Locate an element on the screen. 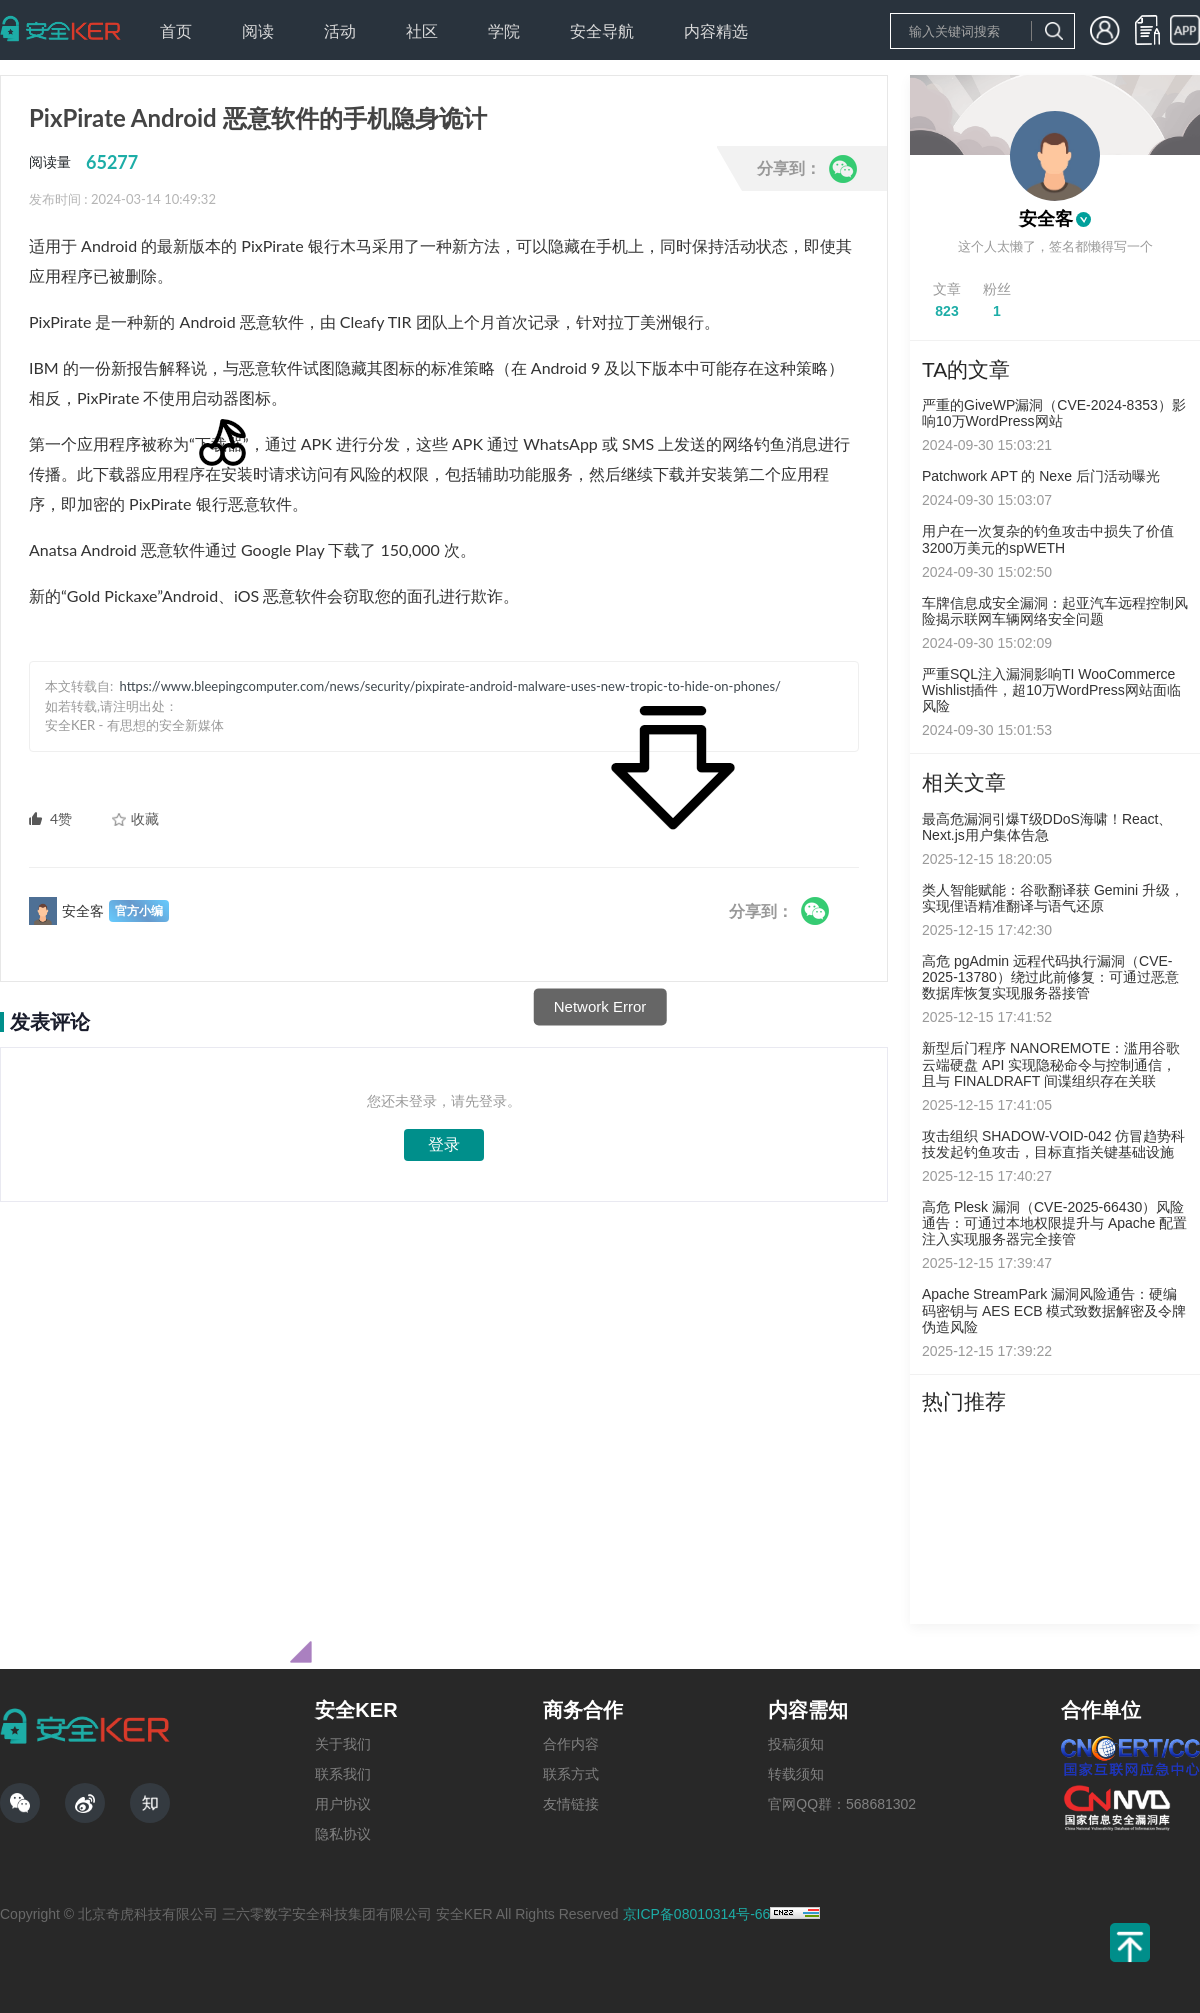  resize element by dragging corner is located at coordinates (302, 1653).